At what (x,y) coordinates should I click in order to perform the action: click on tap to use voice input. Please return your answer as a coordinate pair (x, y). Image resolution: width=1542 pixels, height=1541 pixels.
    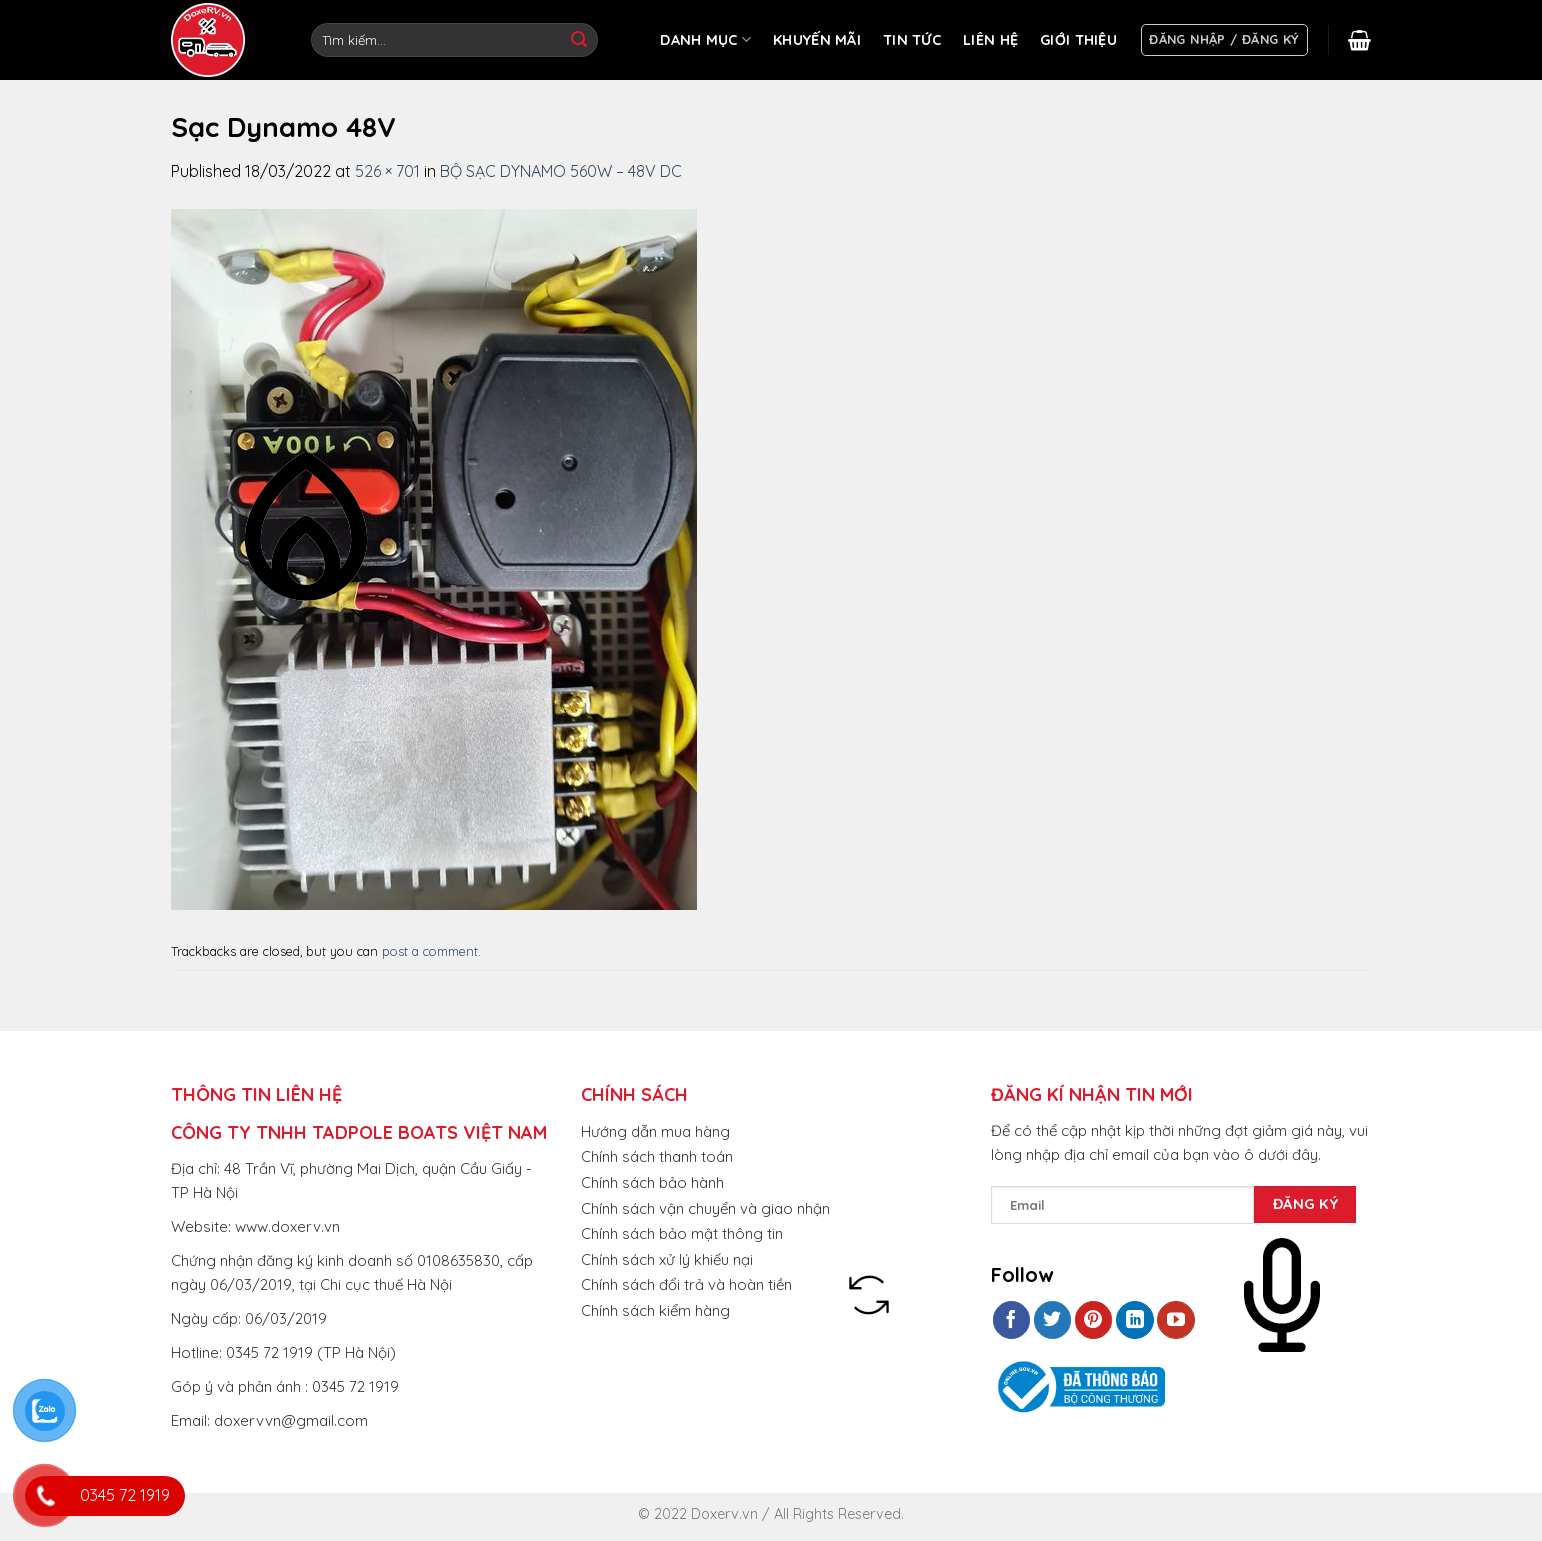
    Looking at the image, I should click on (1282, 1295).